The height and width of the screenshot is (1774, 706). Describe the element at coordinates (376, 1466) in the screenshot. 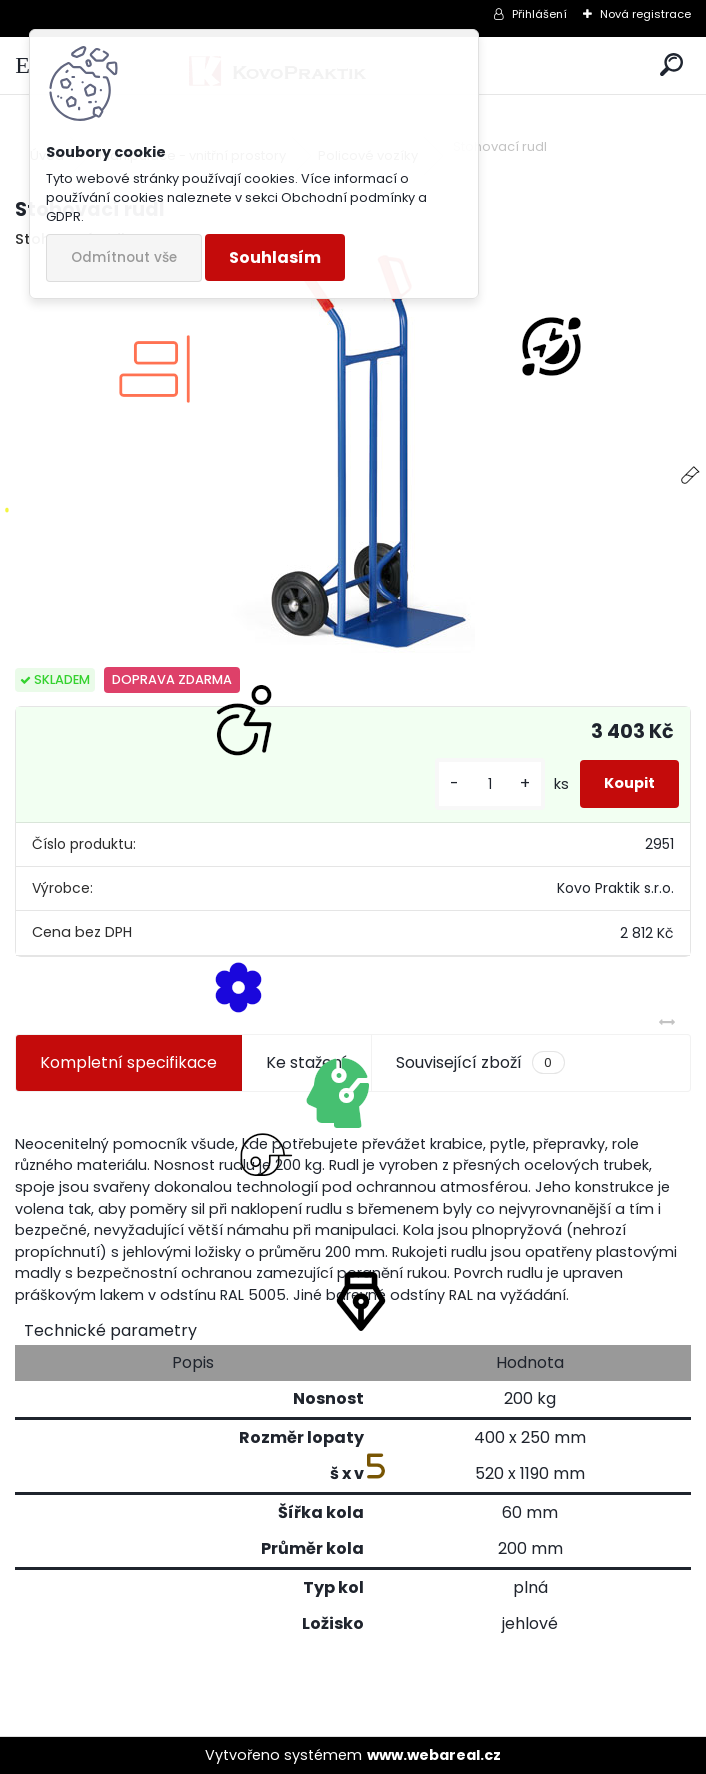

I see `indicates the number five in a list or count` at that location.